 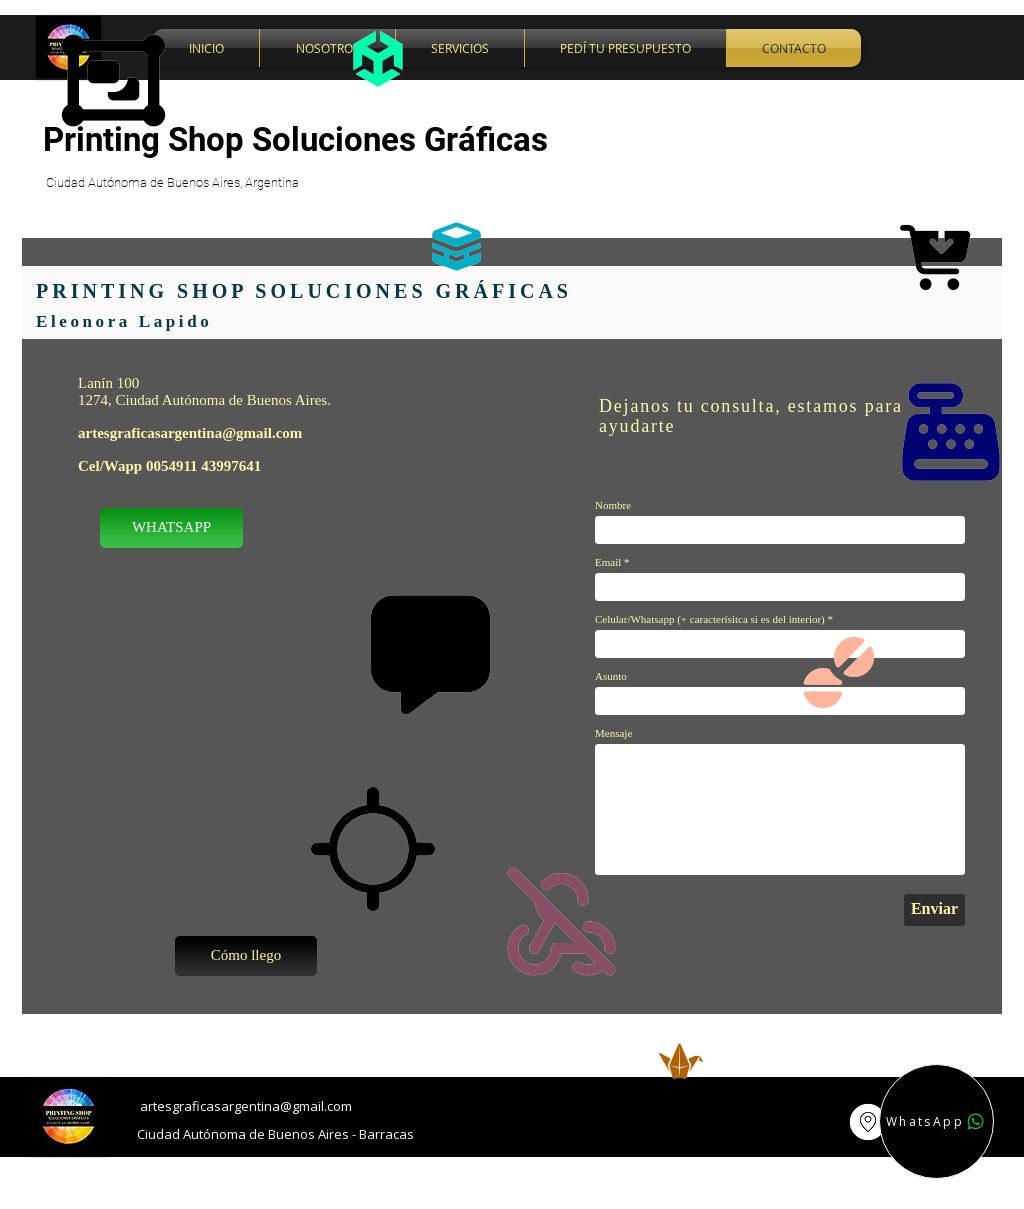 What do you see at coordinates (113, 80) in the screenshot?
I see `group selected objects together` at bounding box center [113, 80].